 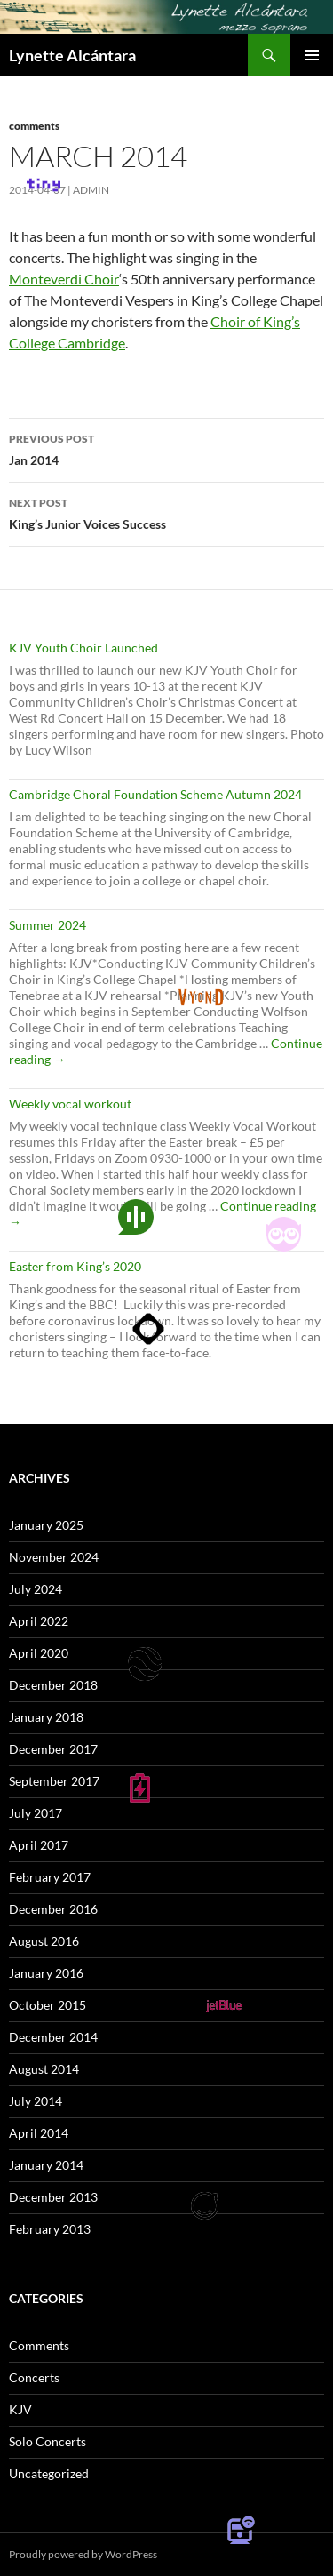 I want to click on open Google Earth app, so click(x=145, y=1664).